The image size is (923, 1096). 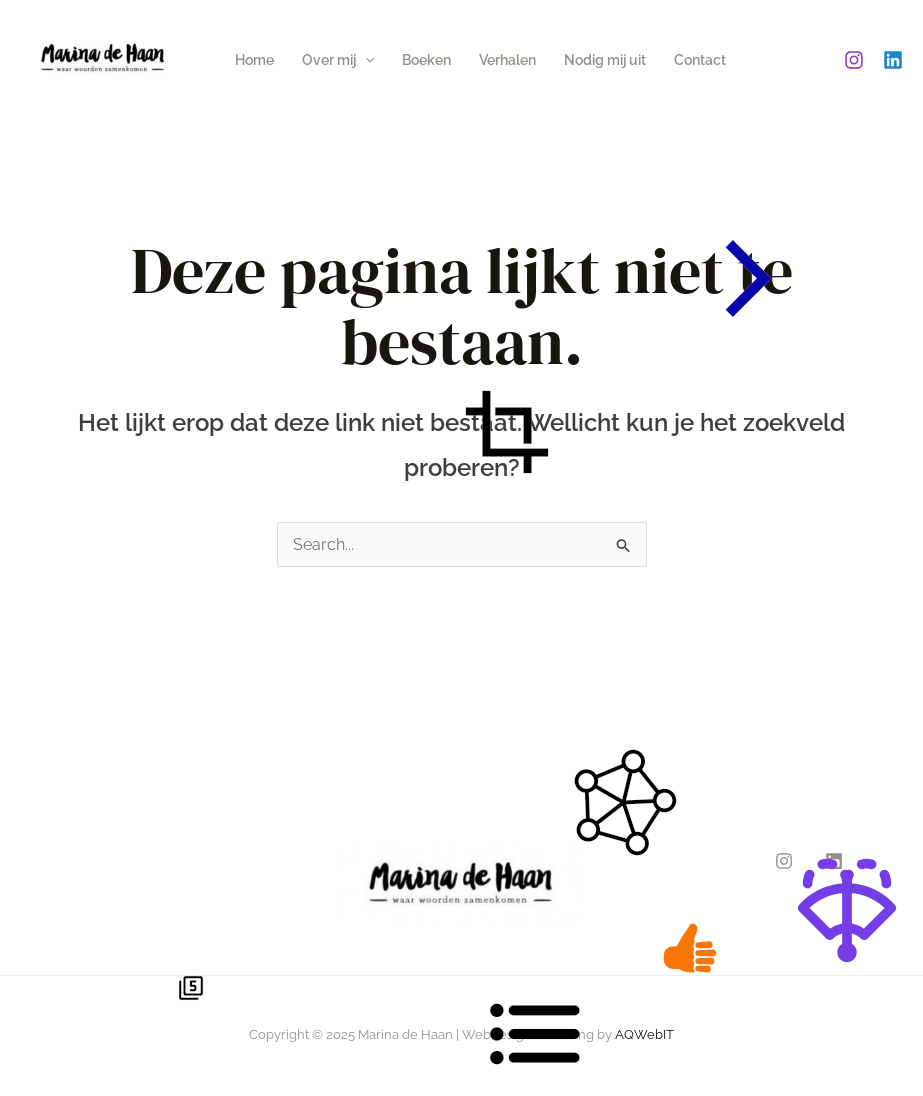 What do you see at coordinates (191, 988) in the screenshot?
I see `indicates 5 items or layers selected` at bounding box center [191, 988].